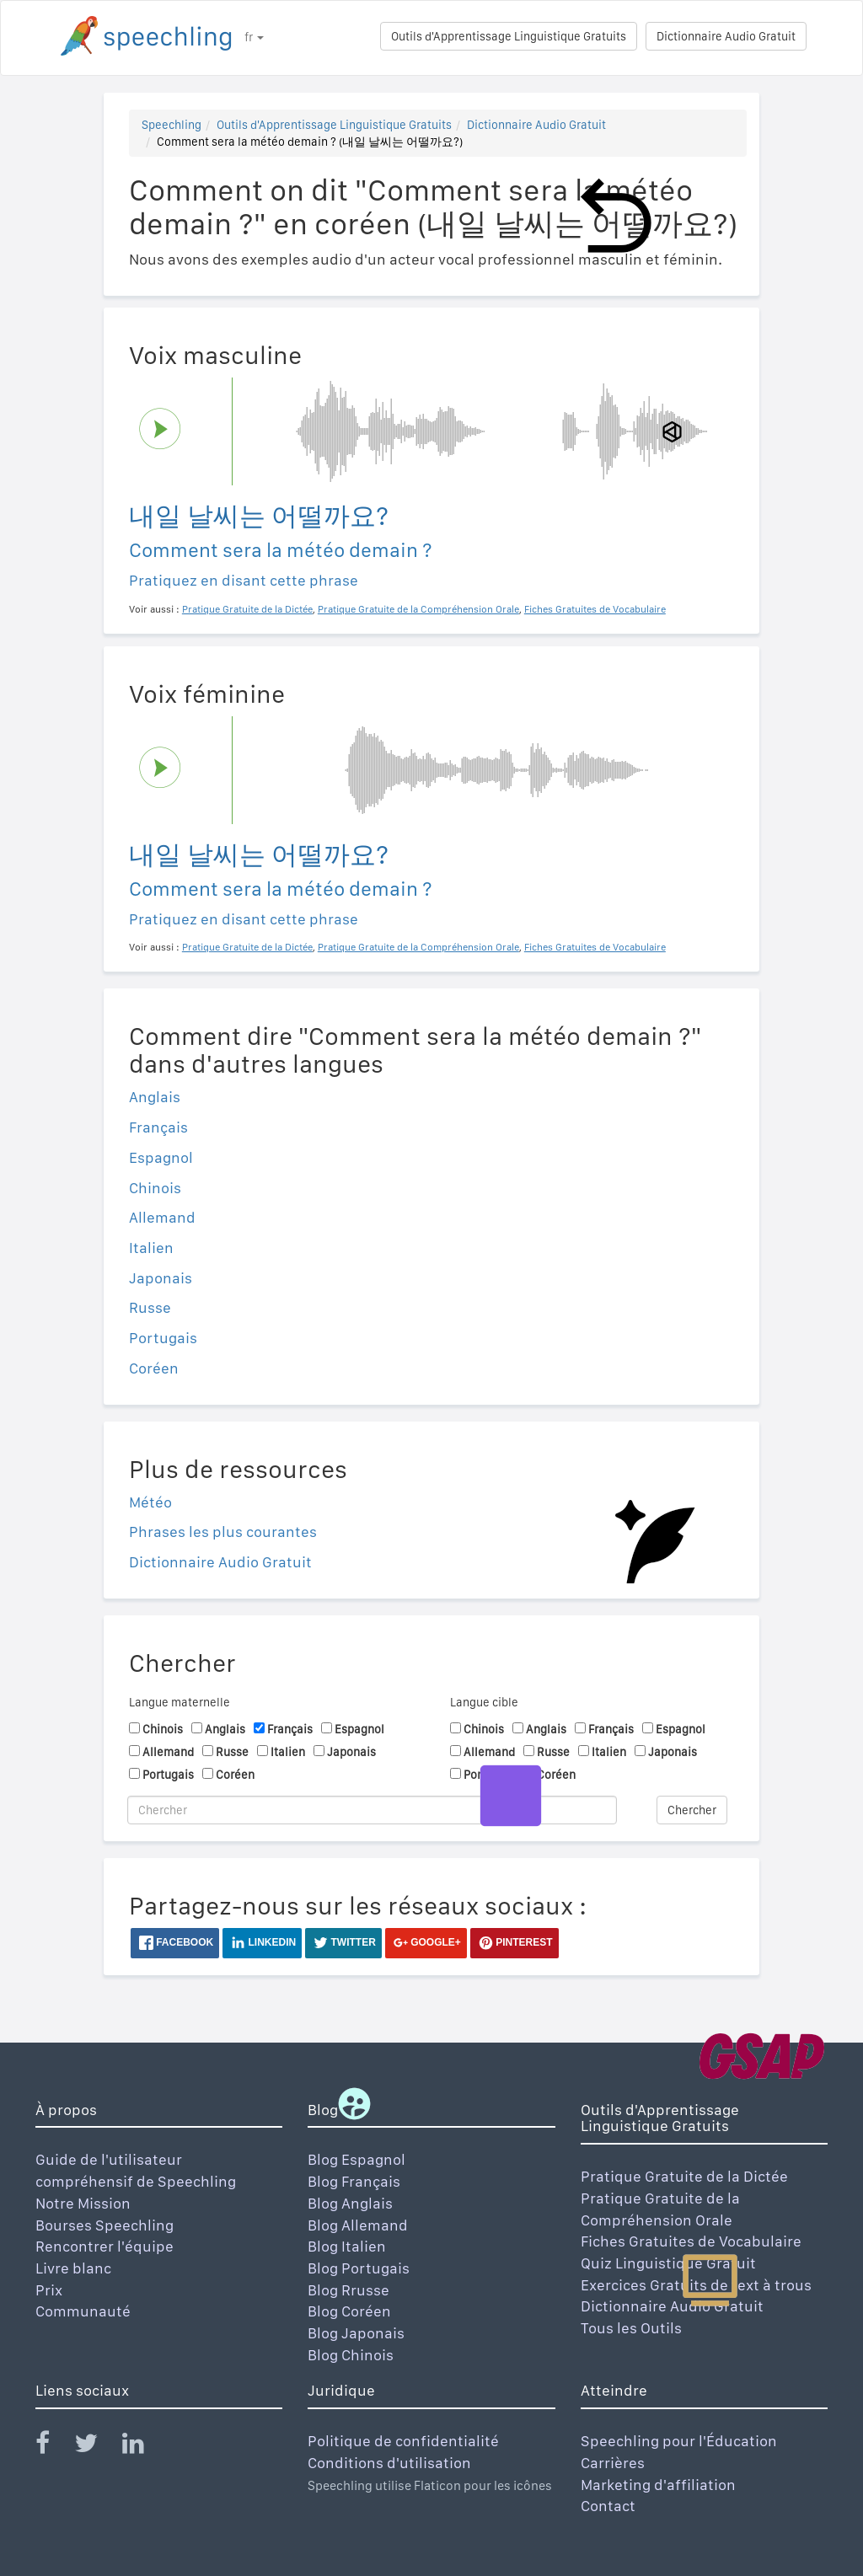  I want to click on go back to the previous screen, so click(618, 219).